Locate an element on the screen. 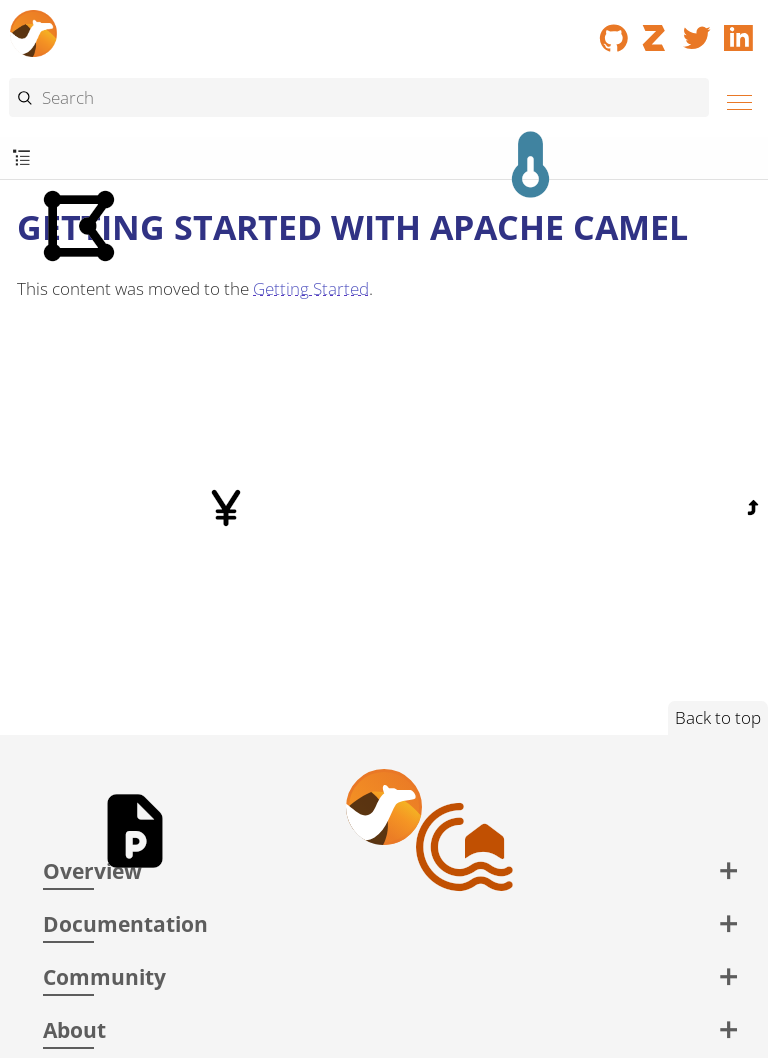 The height and width of the screenshot is (1058, 768). move item up one level is located at coordinates (753, 507).